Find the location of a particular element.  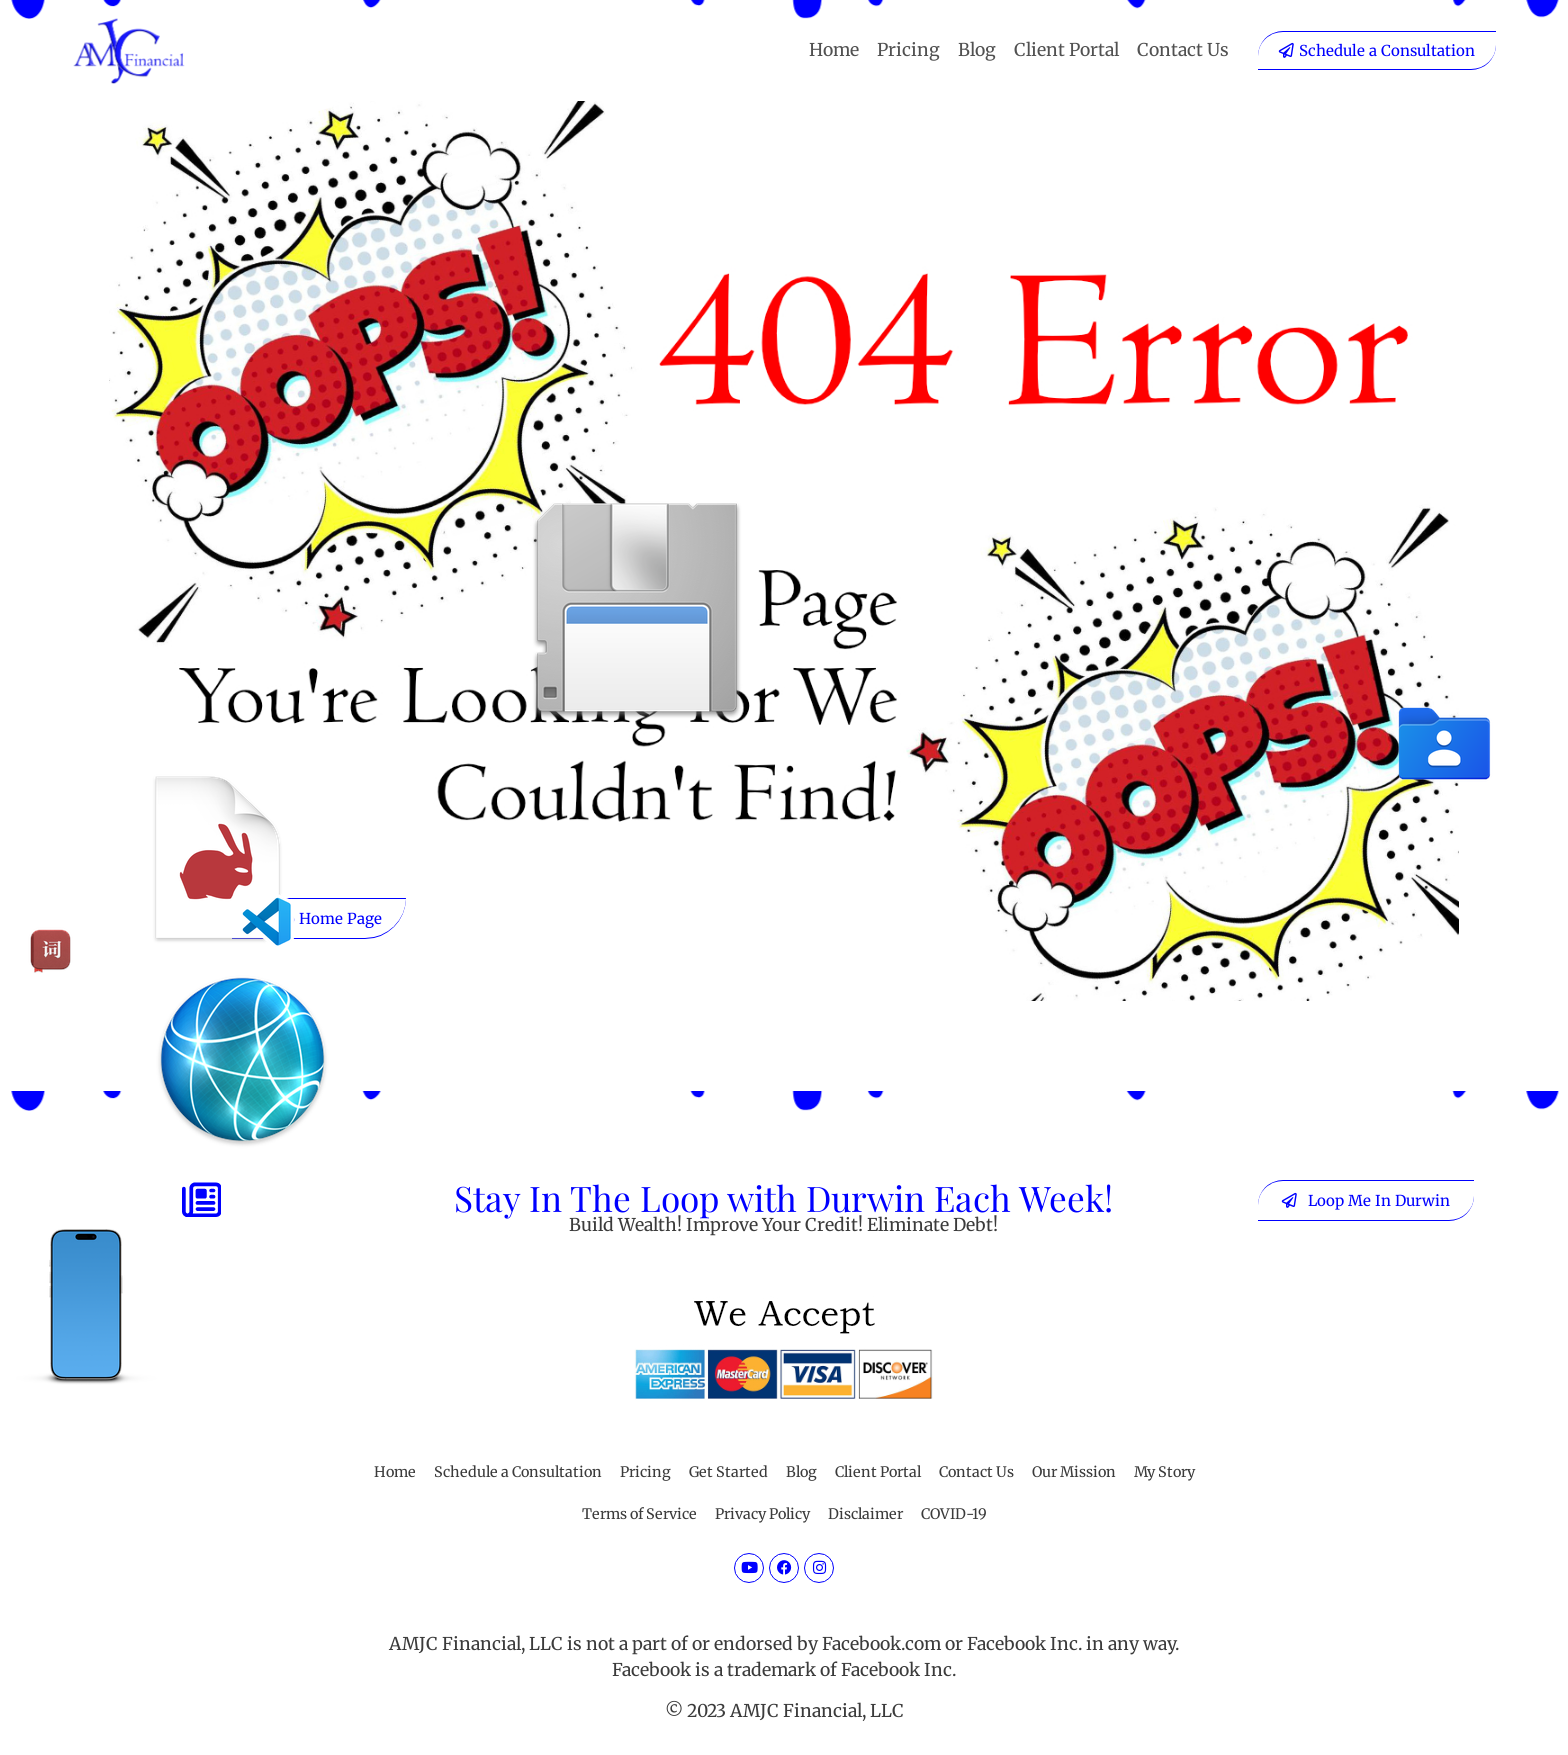

open google contacts folder is located at coordinates (1444, 746).